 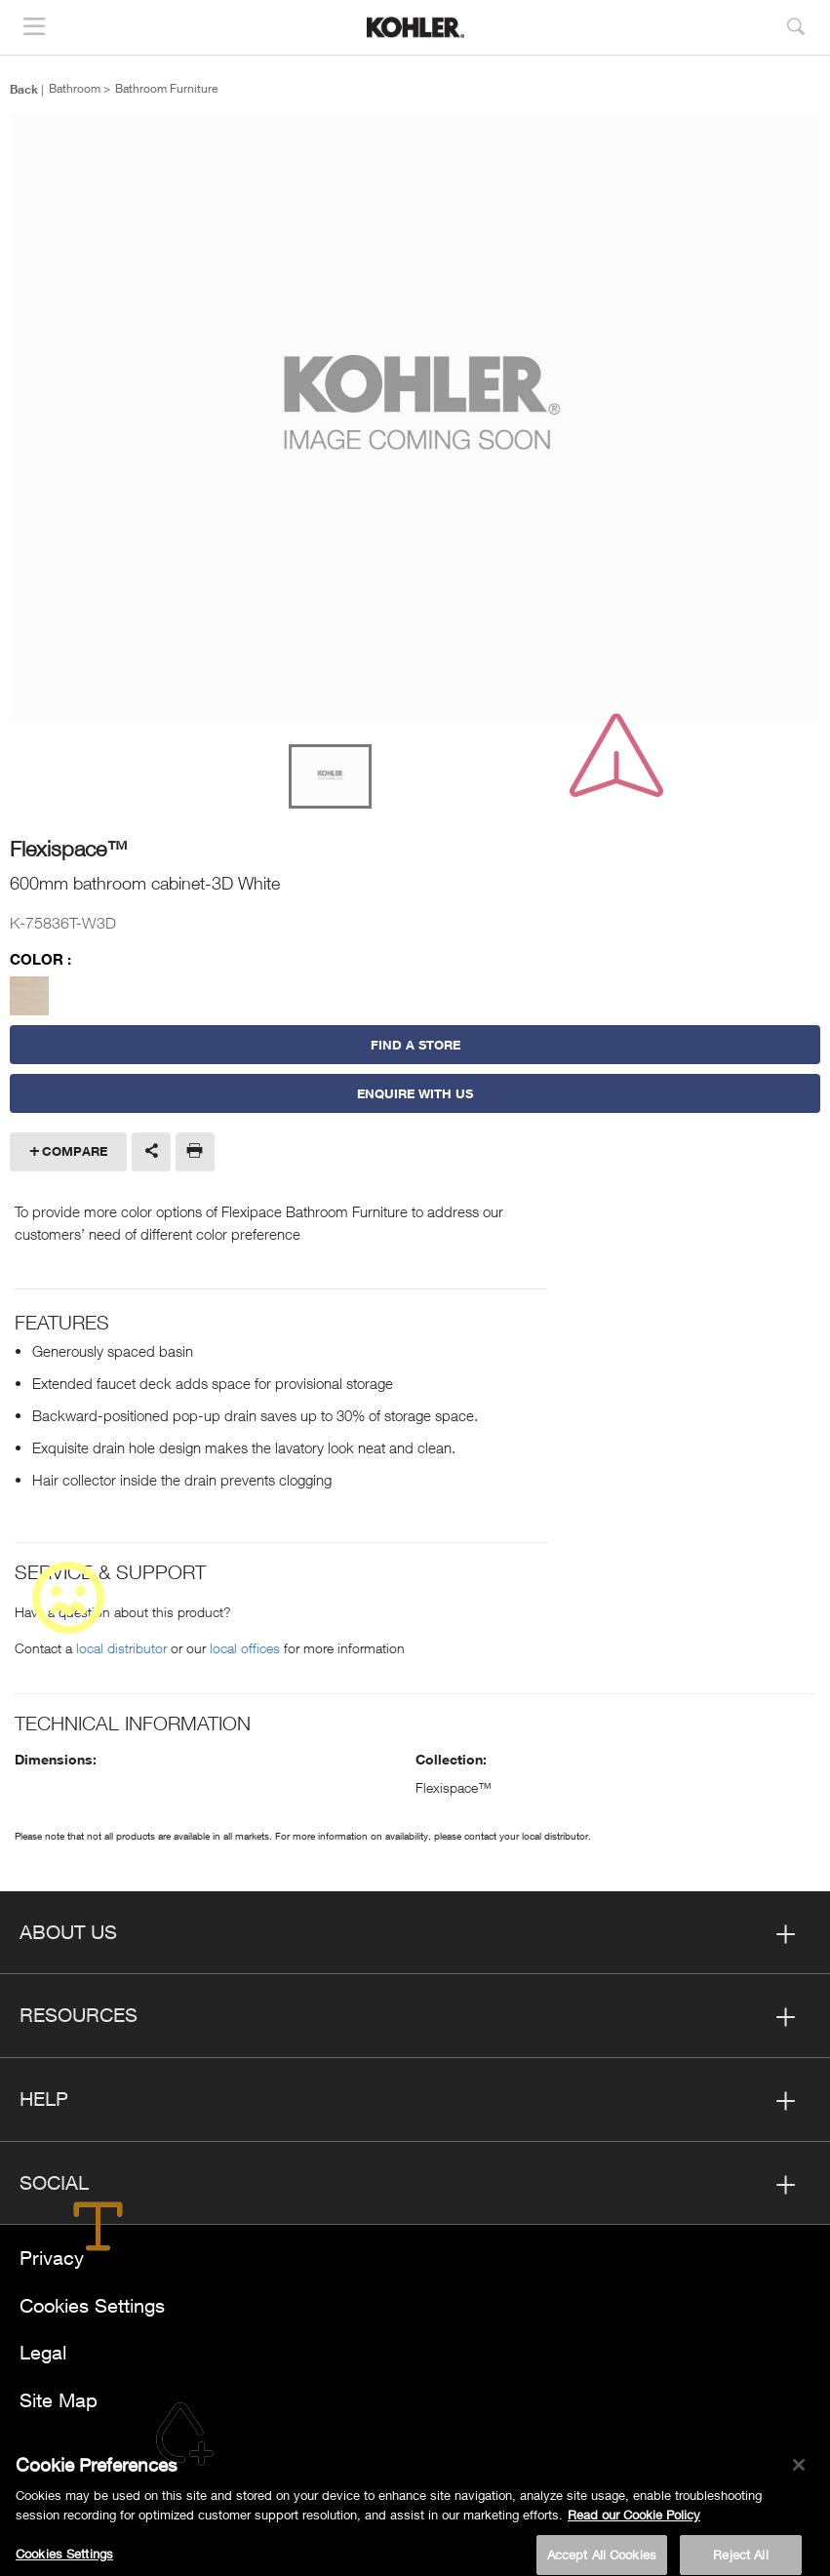 What do you see at coordinates (98, 2226) in the screenshot?
I see `format text or access text styling options` at bounding box center [98, 2226].